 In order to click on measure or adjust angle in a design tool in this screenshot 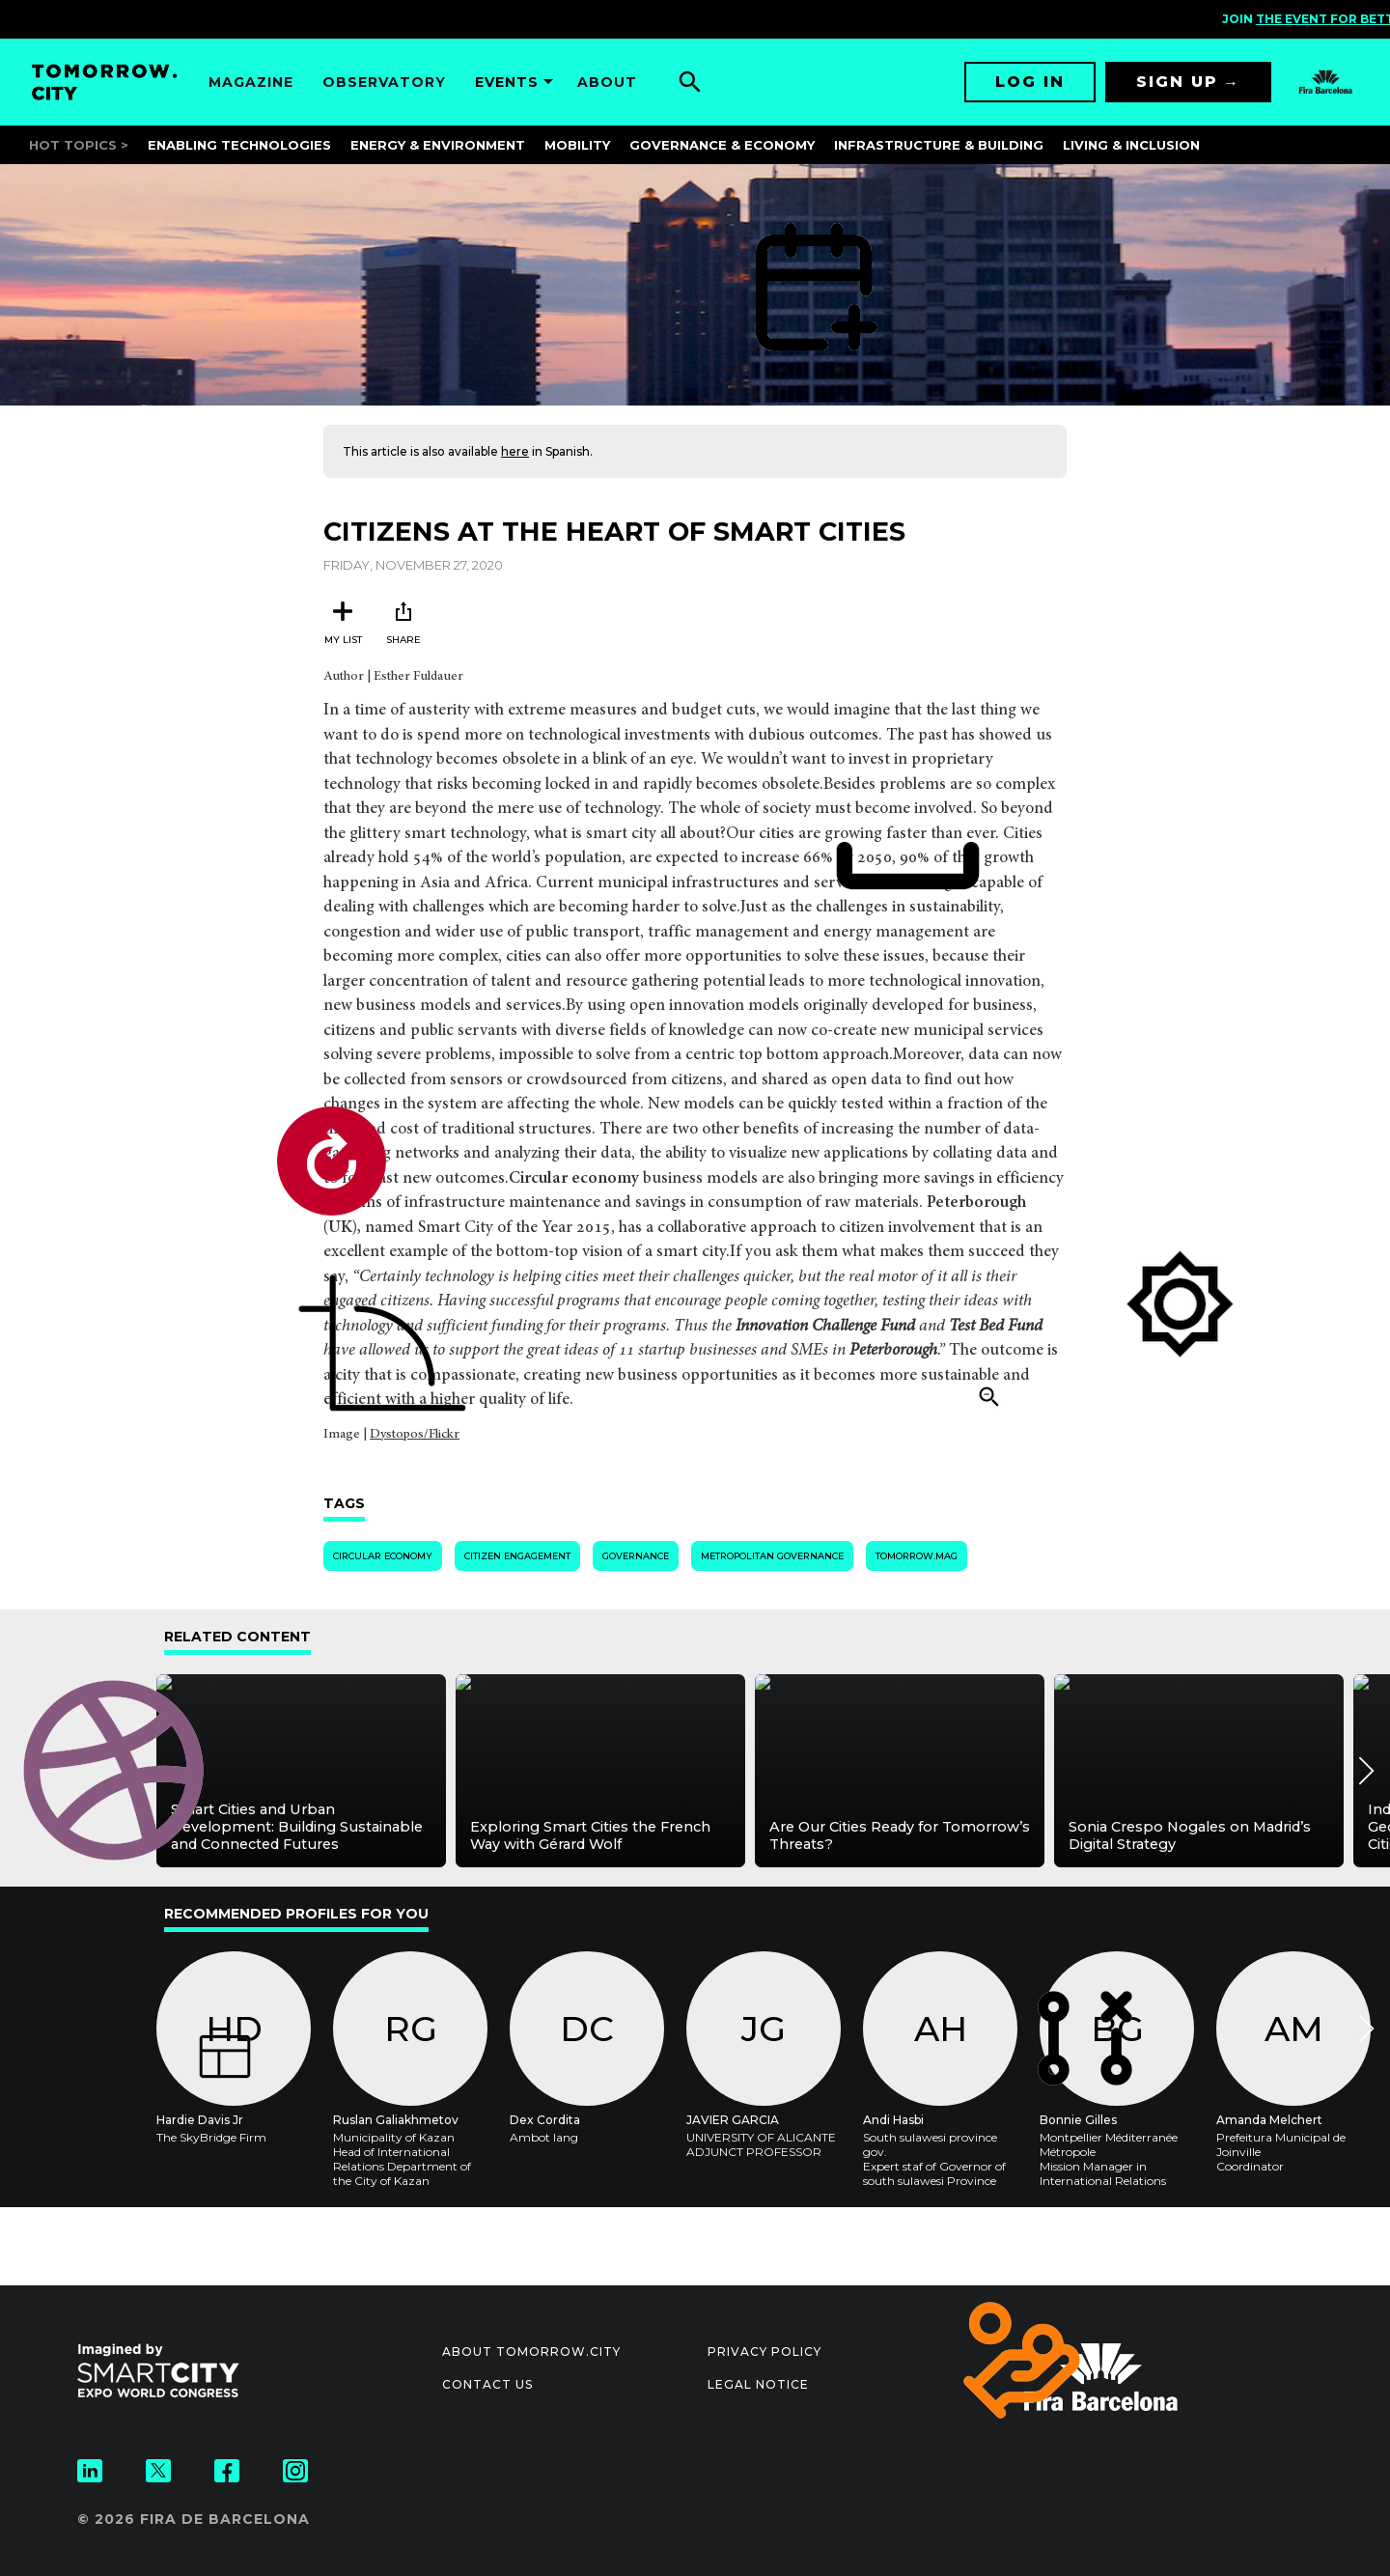, I will do `click(375, 1352)`.